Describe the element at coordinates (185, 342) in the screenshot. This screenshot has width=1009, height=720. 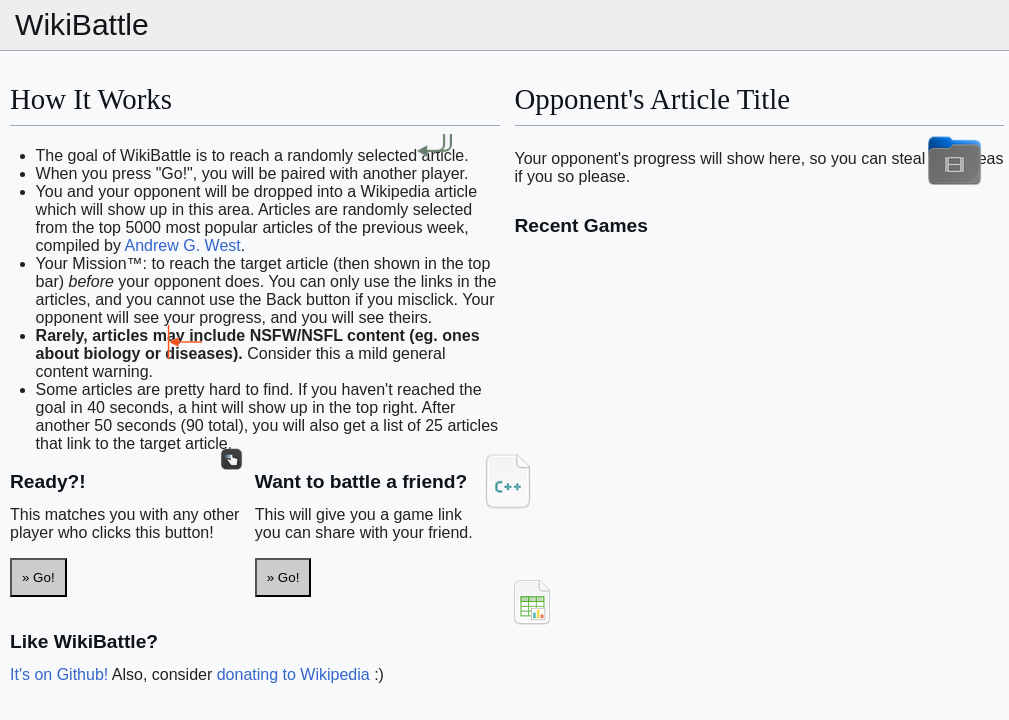
I see `go to the first item in a list or sequence` at that location.